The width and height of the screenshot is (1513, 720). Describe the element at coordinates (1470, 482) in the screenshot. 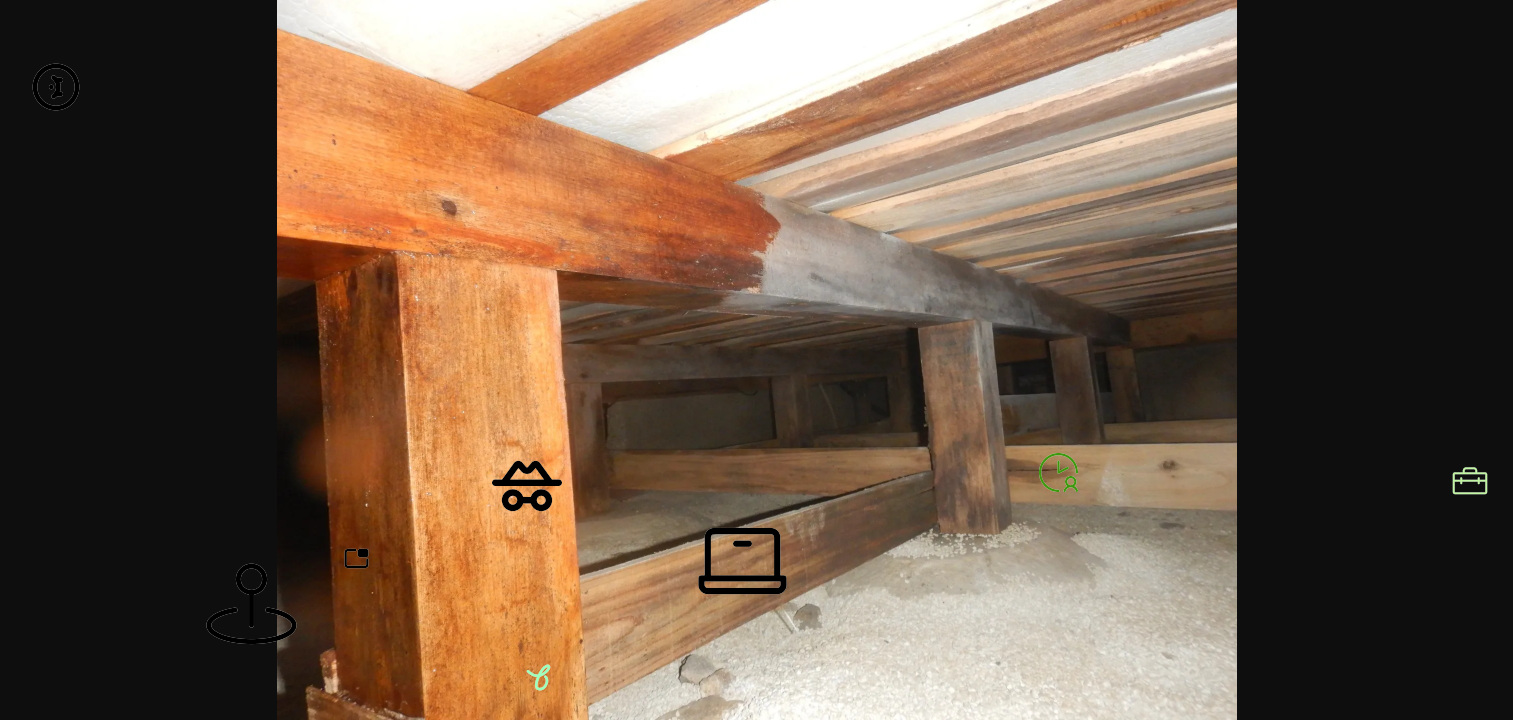

I see `access tools and utilities` at that location.